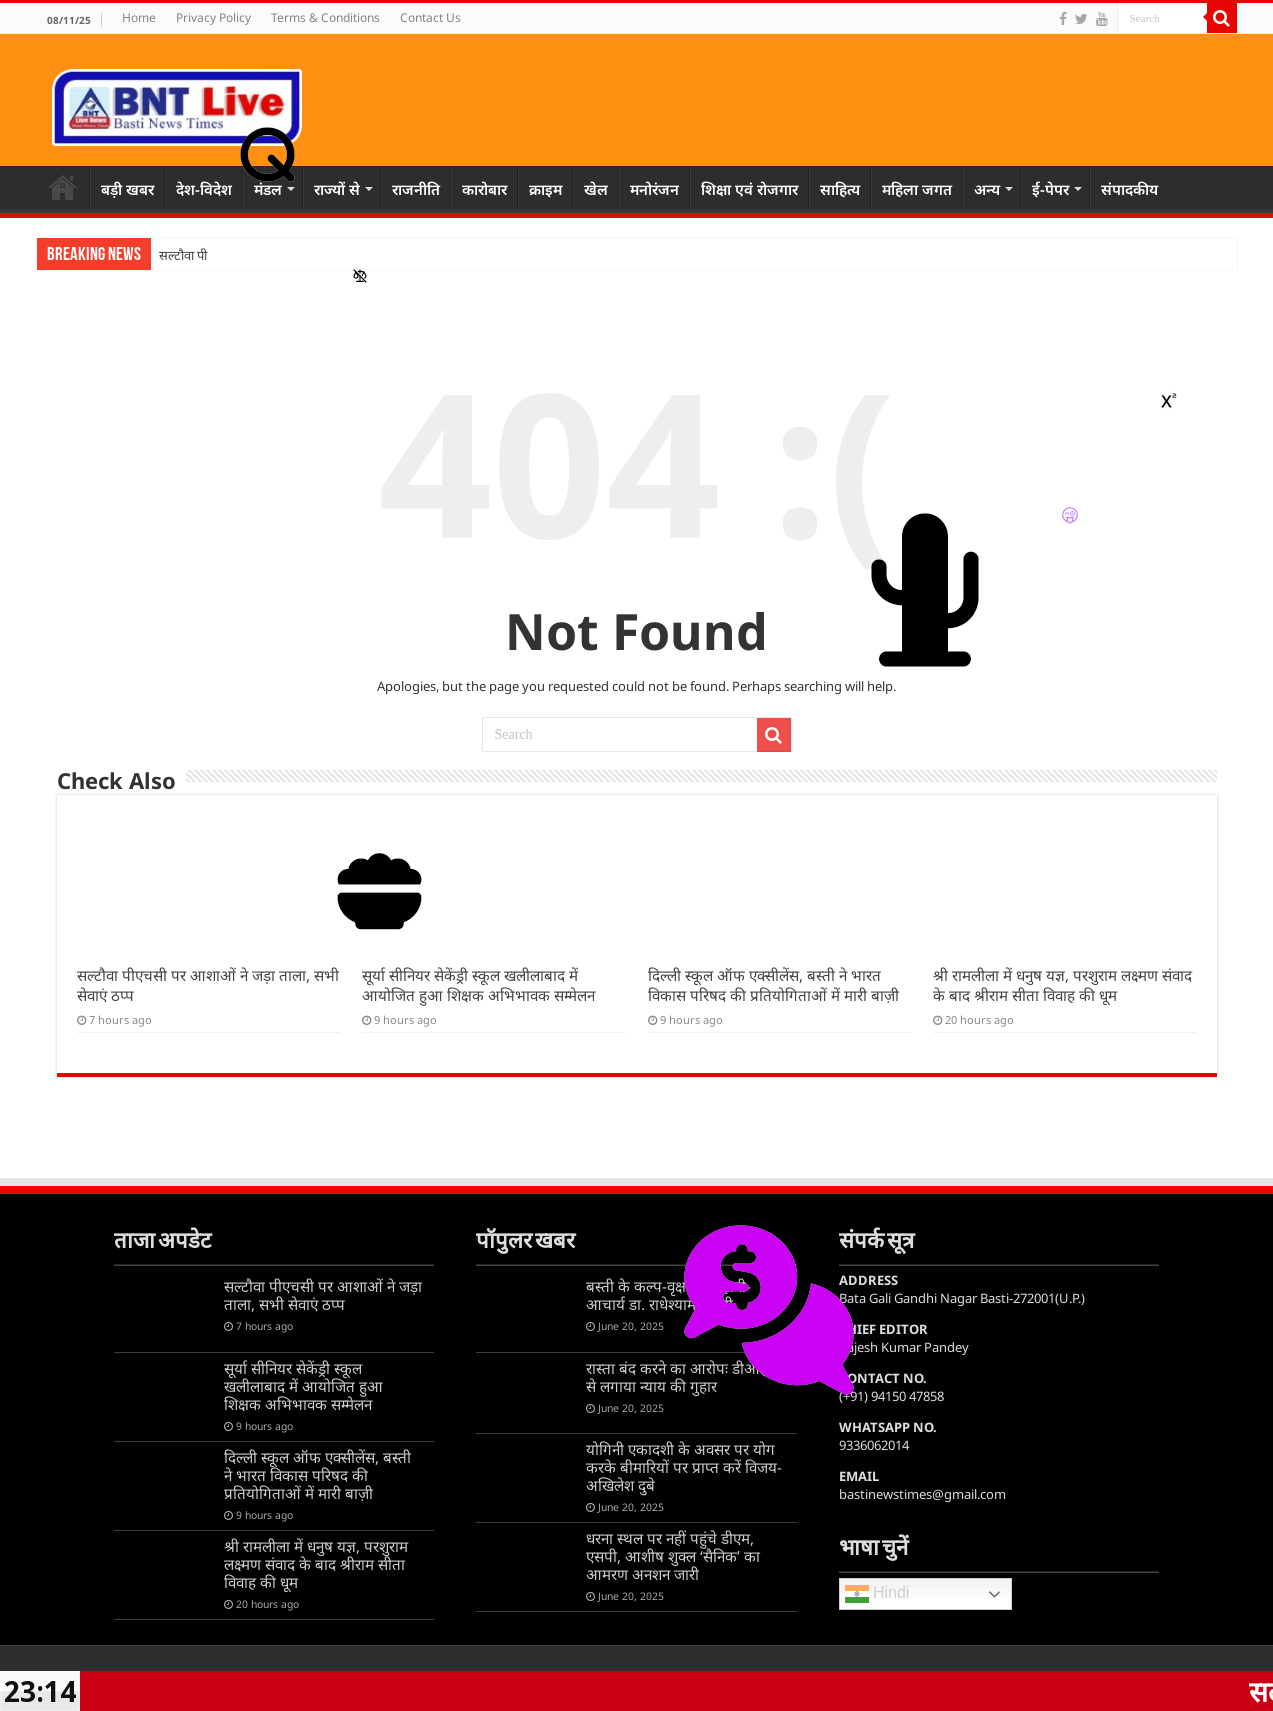 The height and width of the screenshot is (1711, 1273). Describe the element at coordinates (267, 154) in the screenshot. I see `indicates guatemalan quetzal currency` at that location.